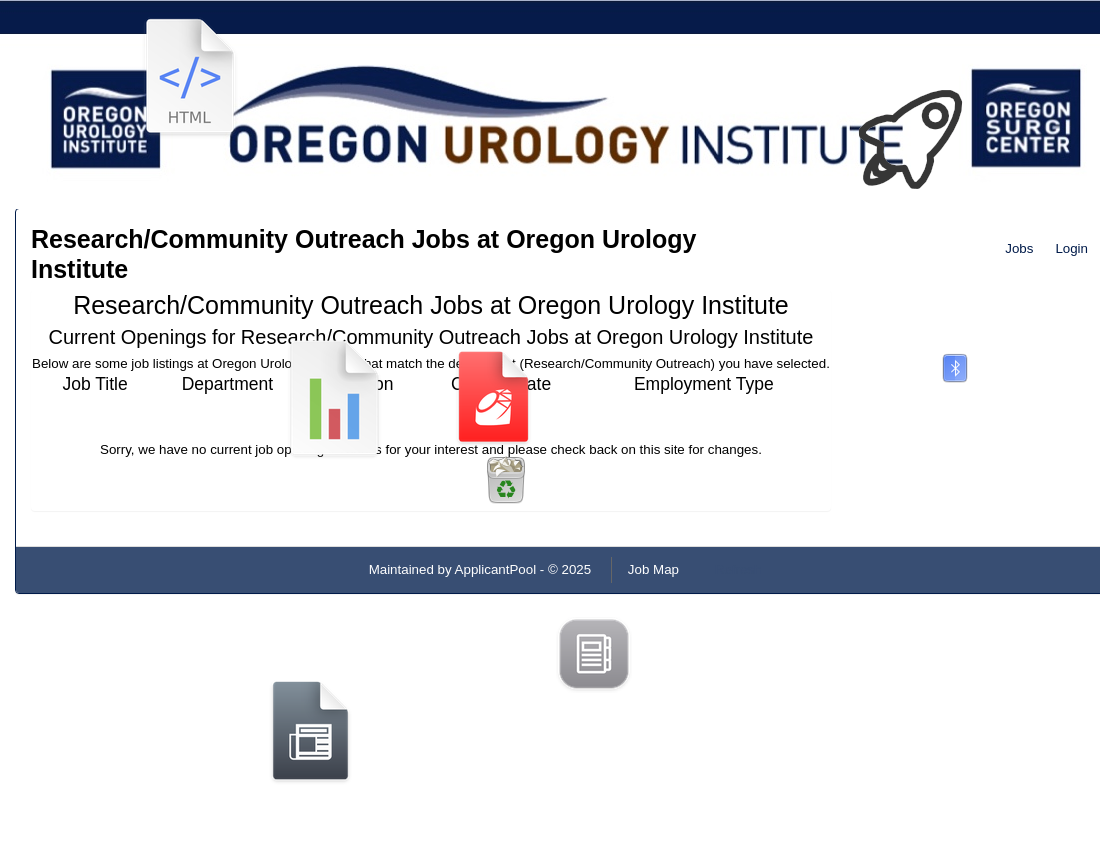 This screenshot has height=865, width=1100. What do you see at coordinates (334, 397) in the screenshot?
I see `open an opendocument chart file` at bounding box center [334, 397].